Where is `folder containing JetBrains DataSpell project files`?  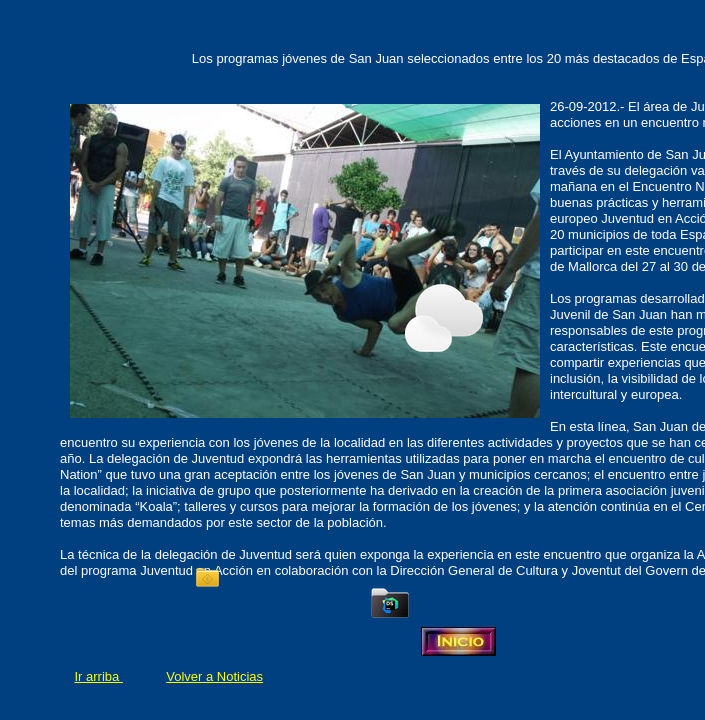 folder containing JetBrains DataSpell project files is located at coordinates (390, 604).